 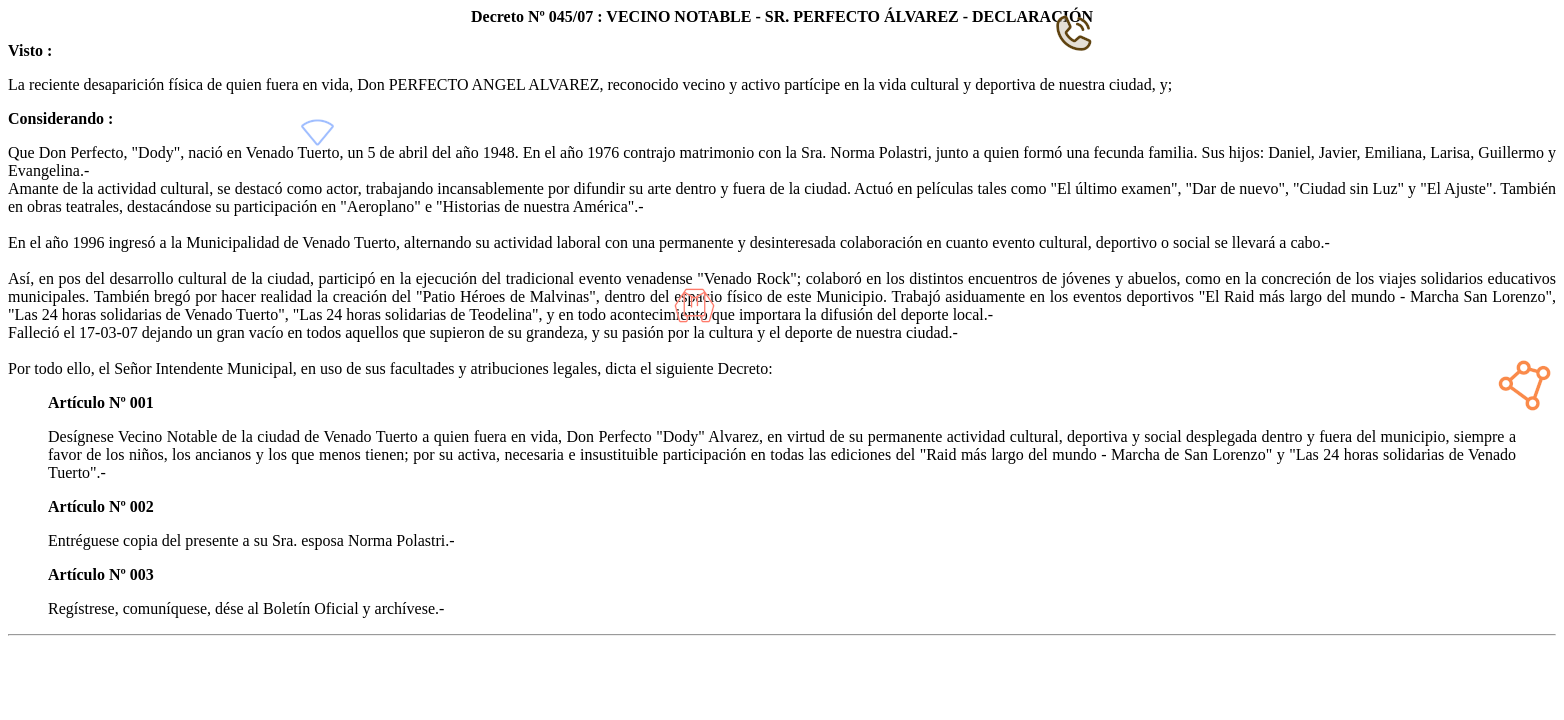 I want to click on no wifi signal available, so click(x=317, y=132).